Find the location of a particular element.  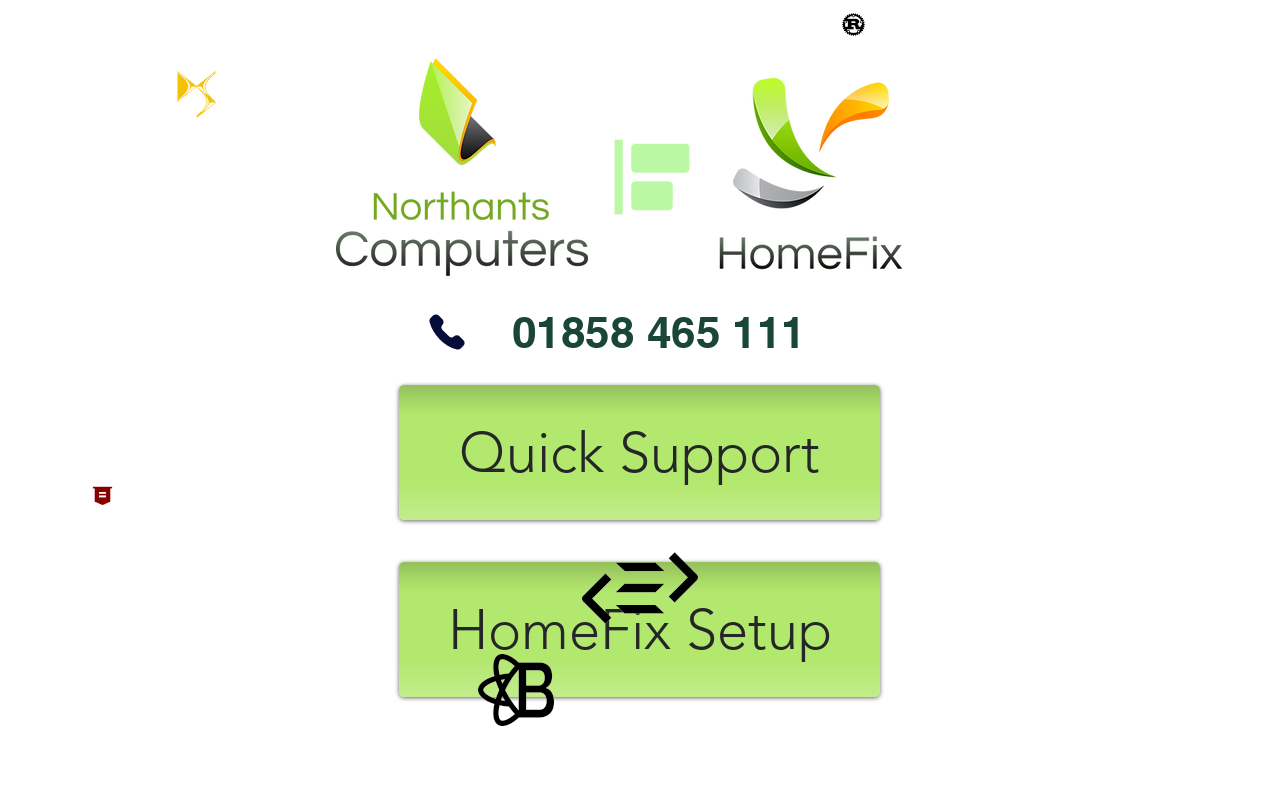

align selected items to the left edge is located at coordinates (652, 177).